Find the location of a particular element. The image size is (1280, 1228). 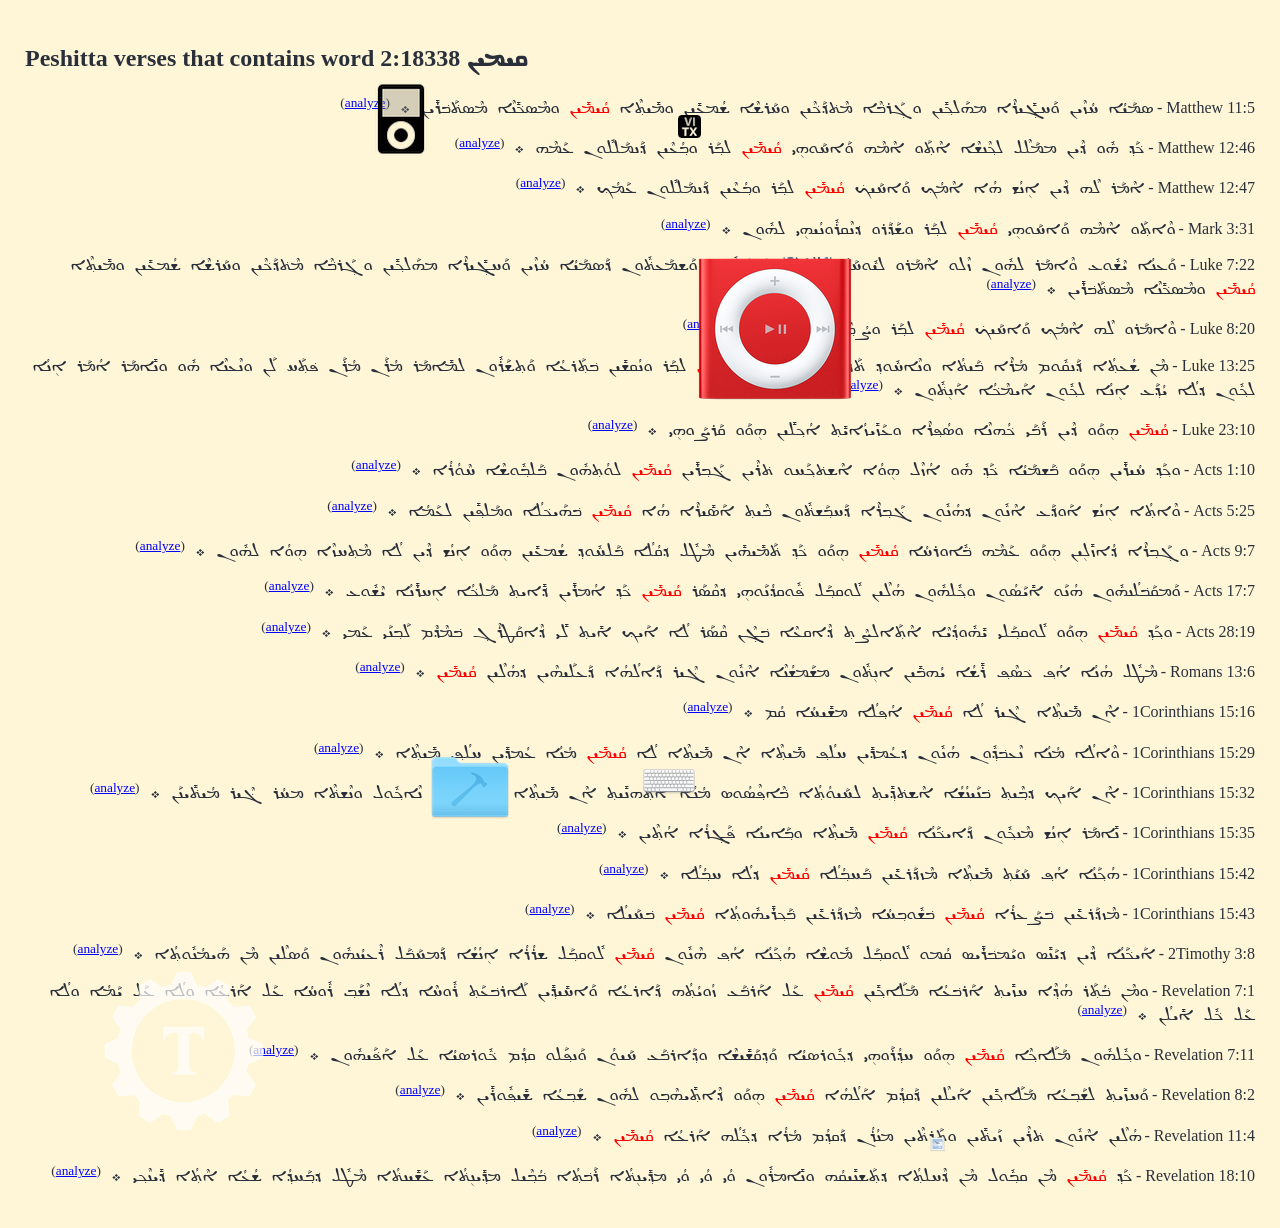

iPod shuffle device connected is located at coordinates (775, 328).